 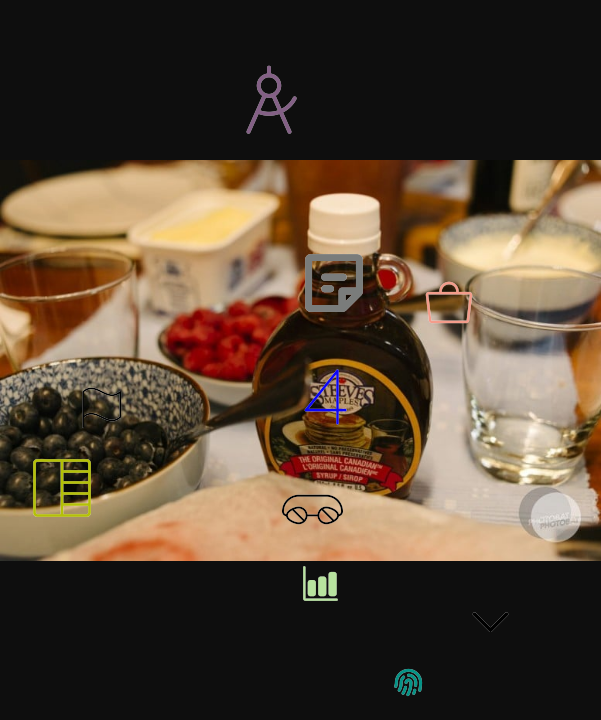 I want to click on indicates step four in a sequence or process, so click(x=327, y=397).